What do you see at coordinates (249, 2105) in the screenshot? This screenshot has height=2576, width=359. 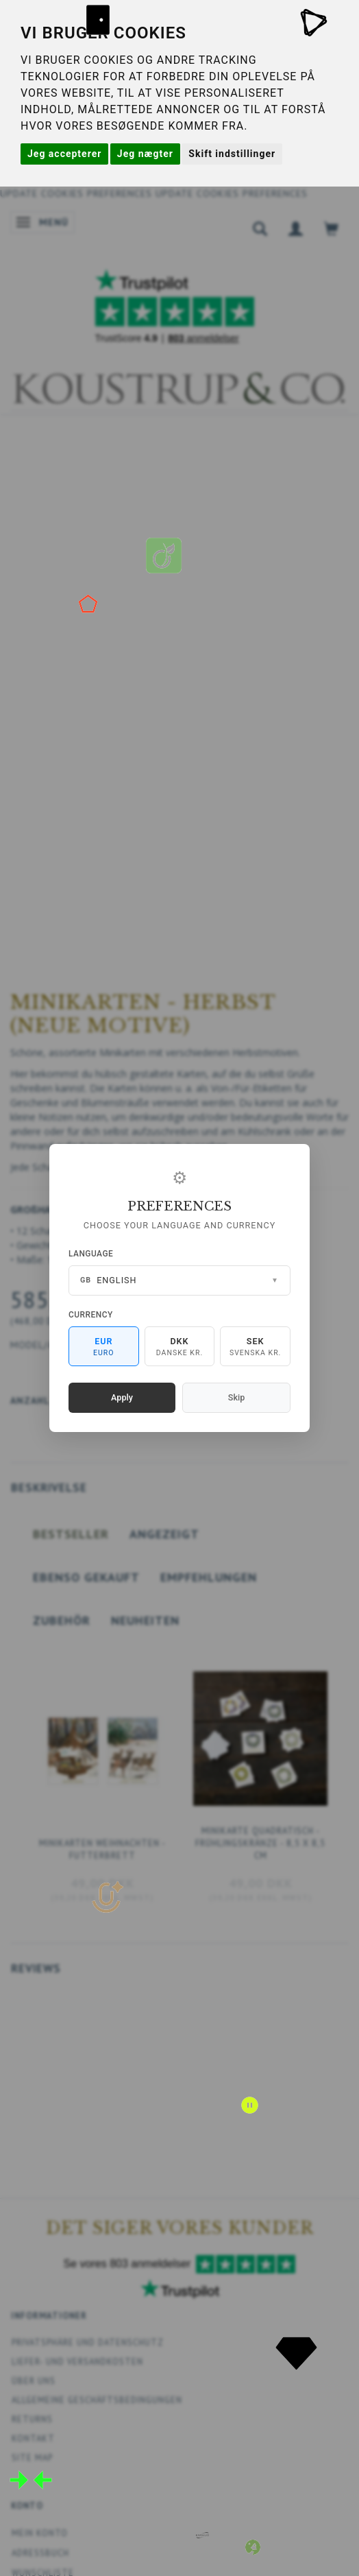 I see `pause media playback` at bounding box center [249, 2105].